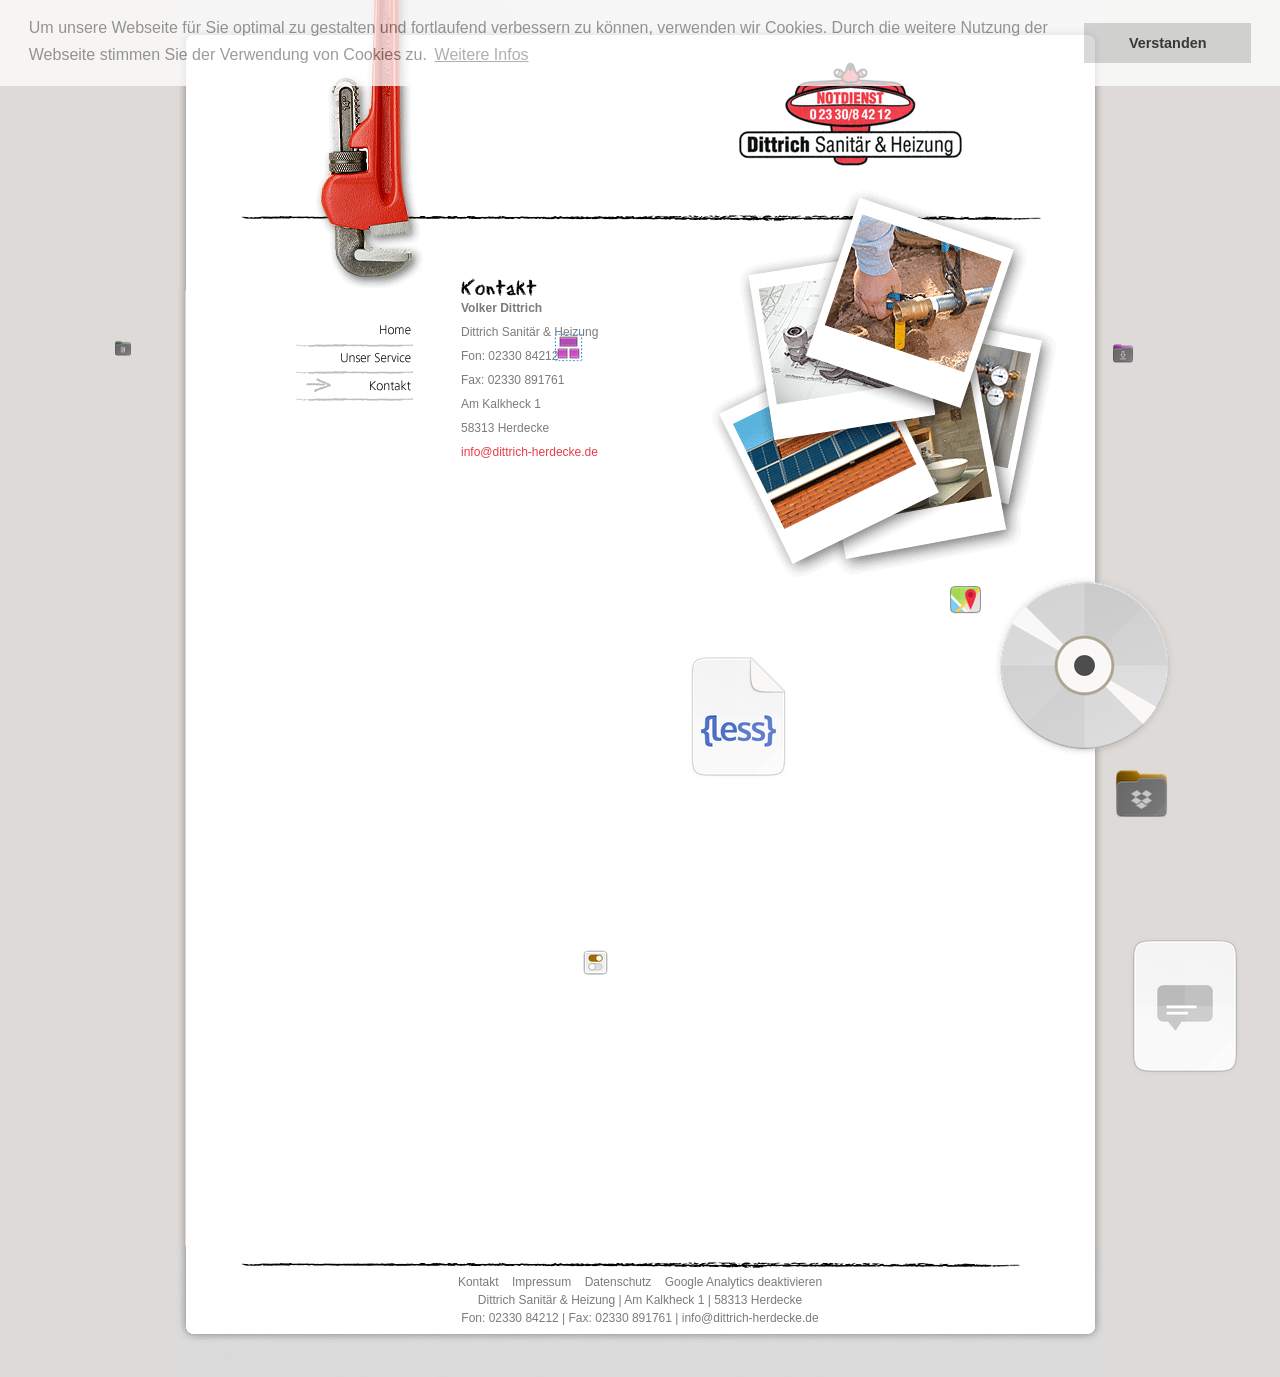 The height and width of the screenshot is (1377, 1280). What do you see at coordinates (1185, 1006) in the screenshot?
I see `a subrip subtitle file (.srt)` at bounding box center [1185, 1006].